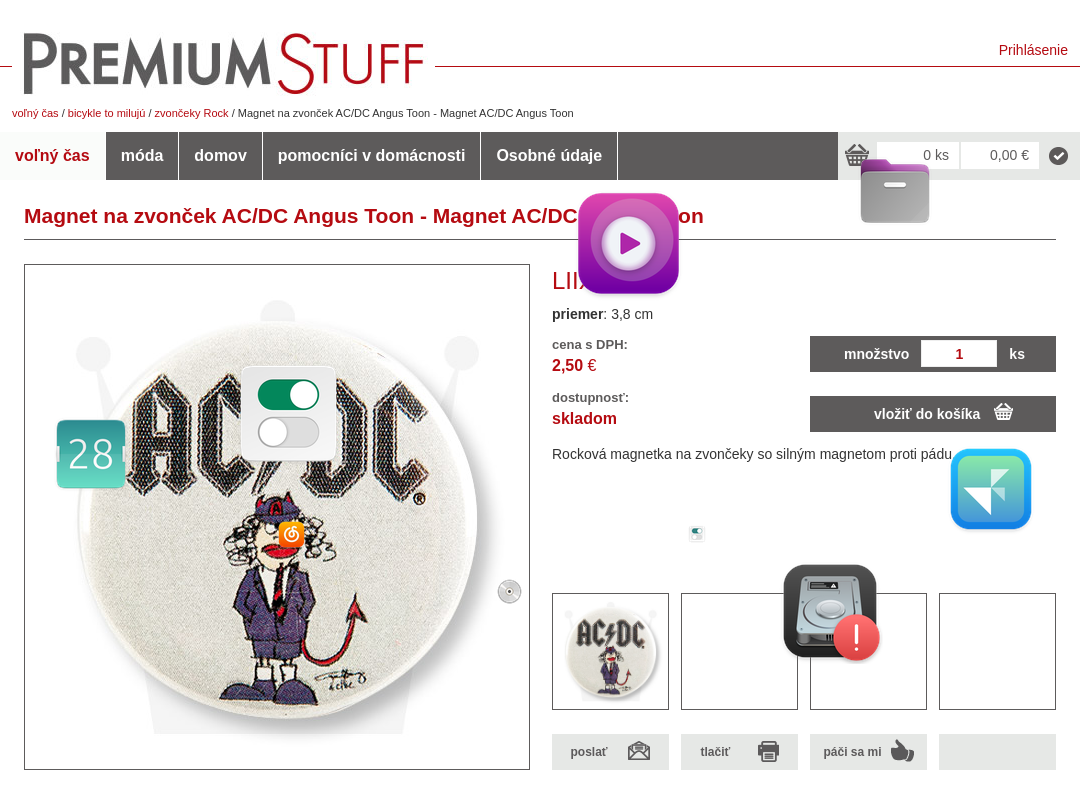  What do you see at coordinates (288, 413) in the screenshot?
I see `open unity tweak tool settings` at bounding box center [288, 413].